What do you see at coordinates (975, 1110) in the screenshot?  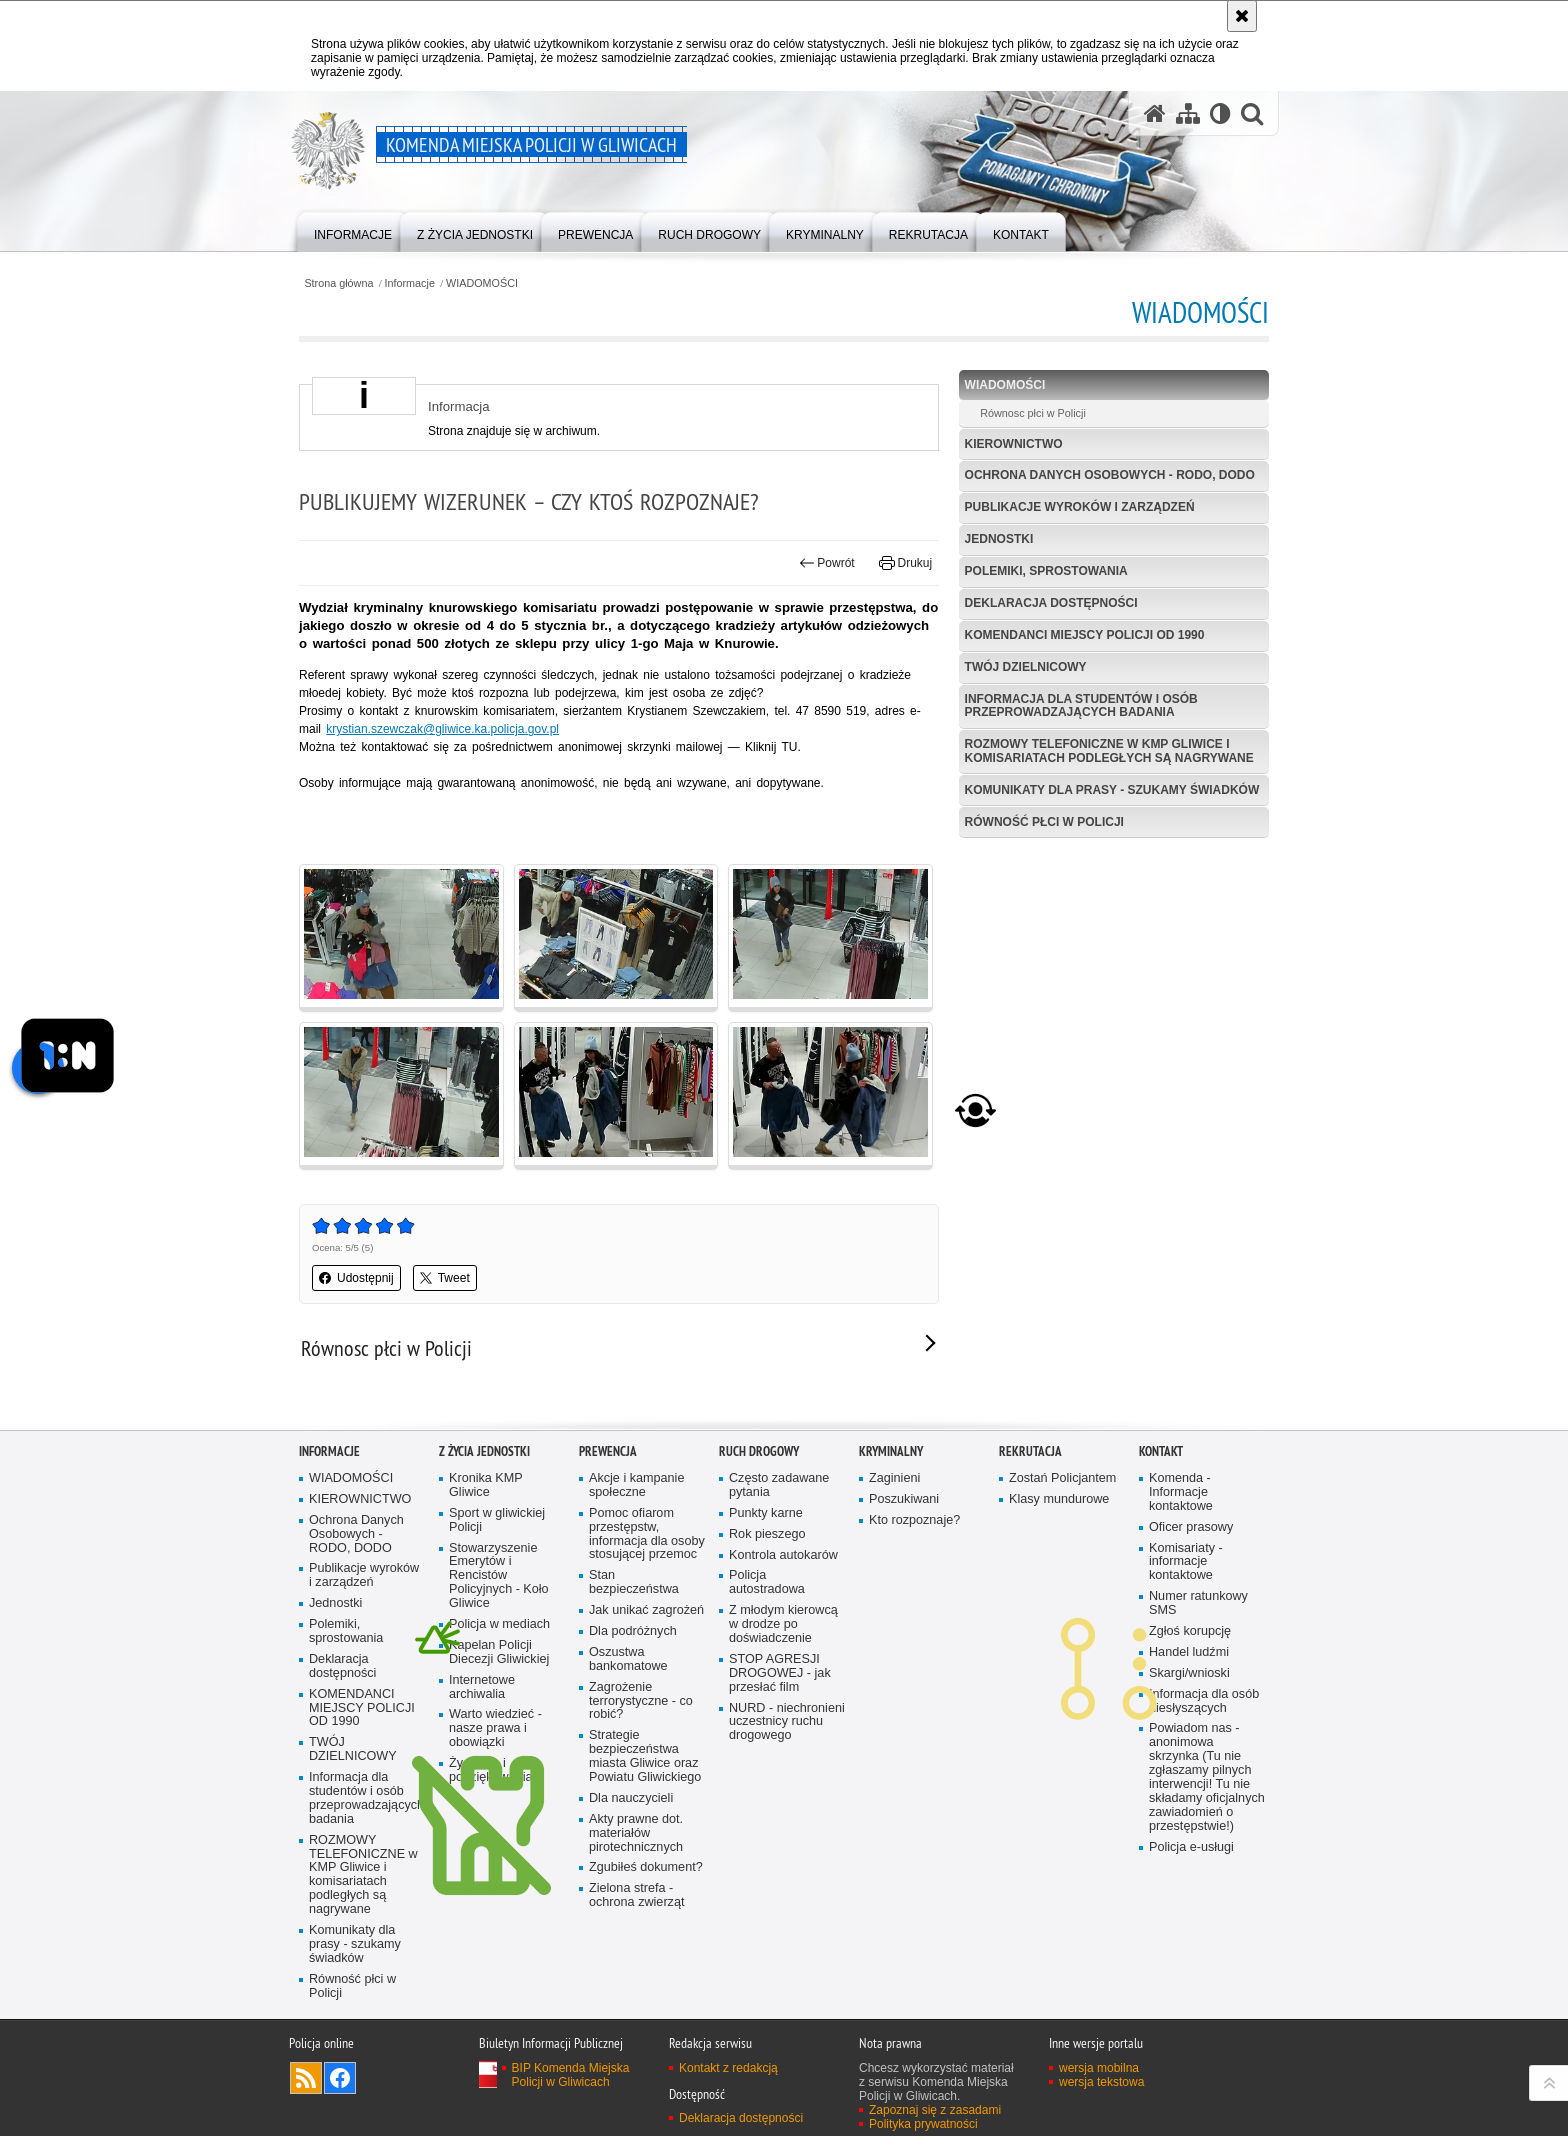 I see `switch between user accounts` at bounding box center [975, 1110].